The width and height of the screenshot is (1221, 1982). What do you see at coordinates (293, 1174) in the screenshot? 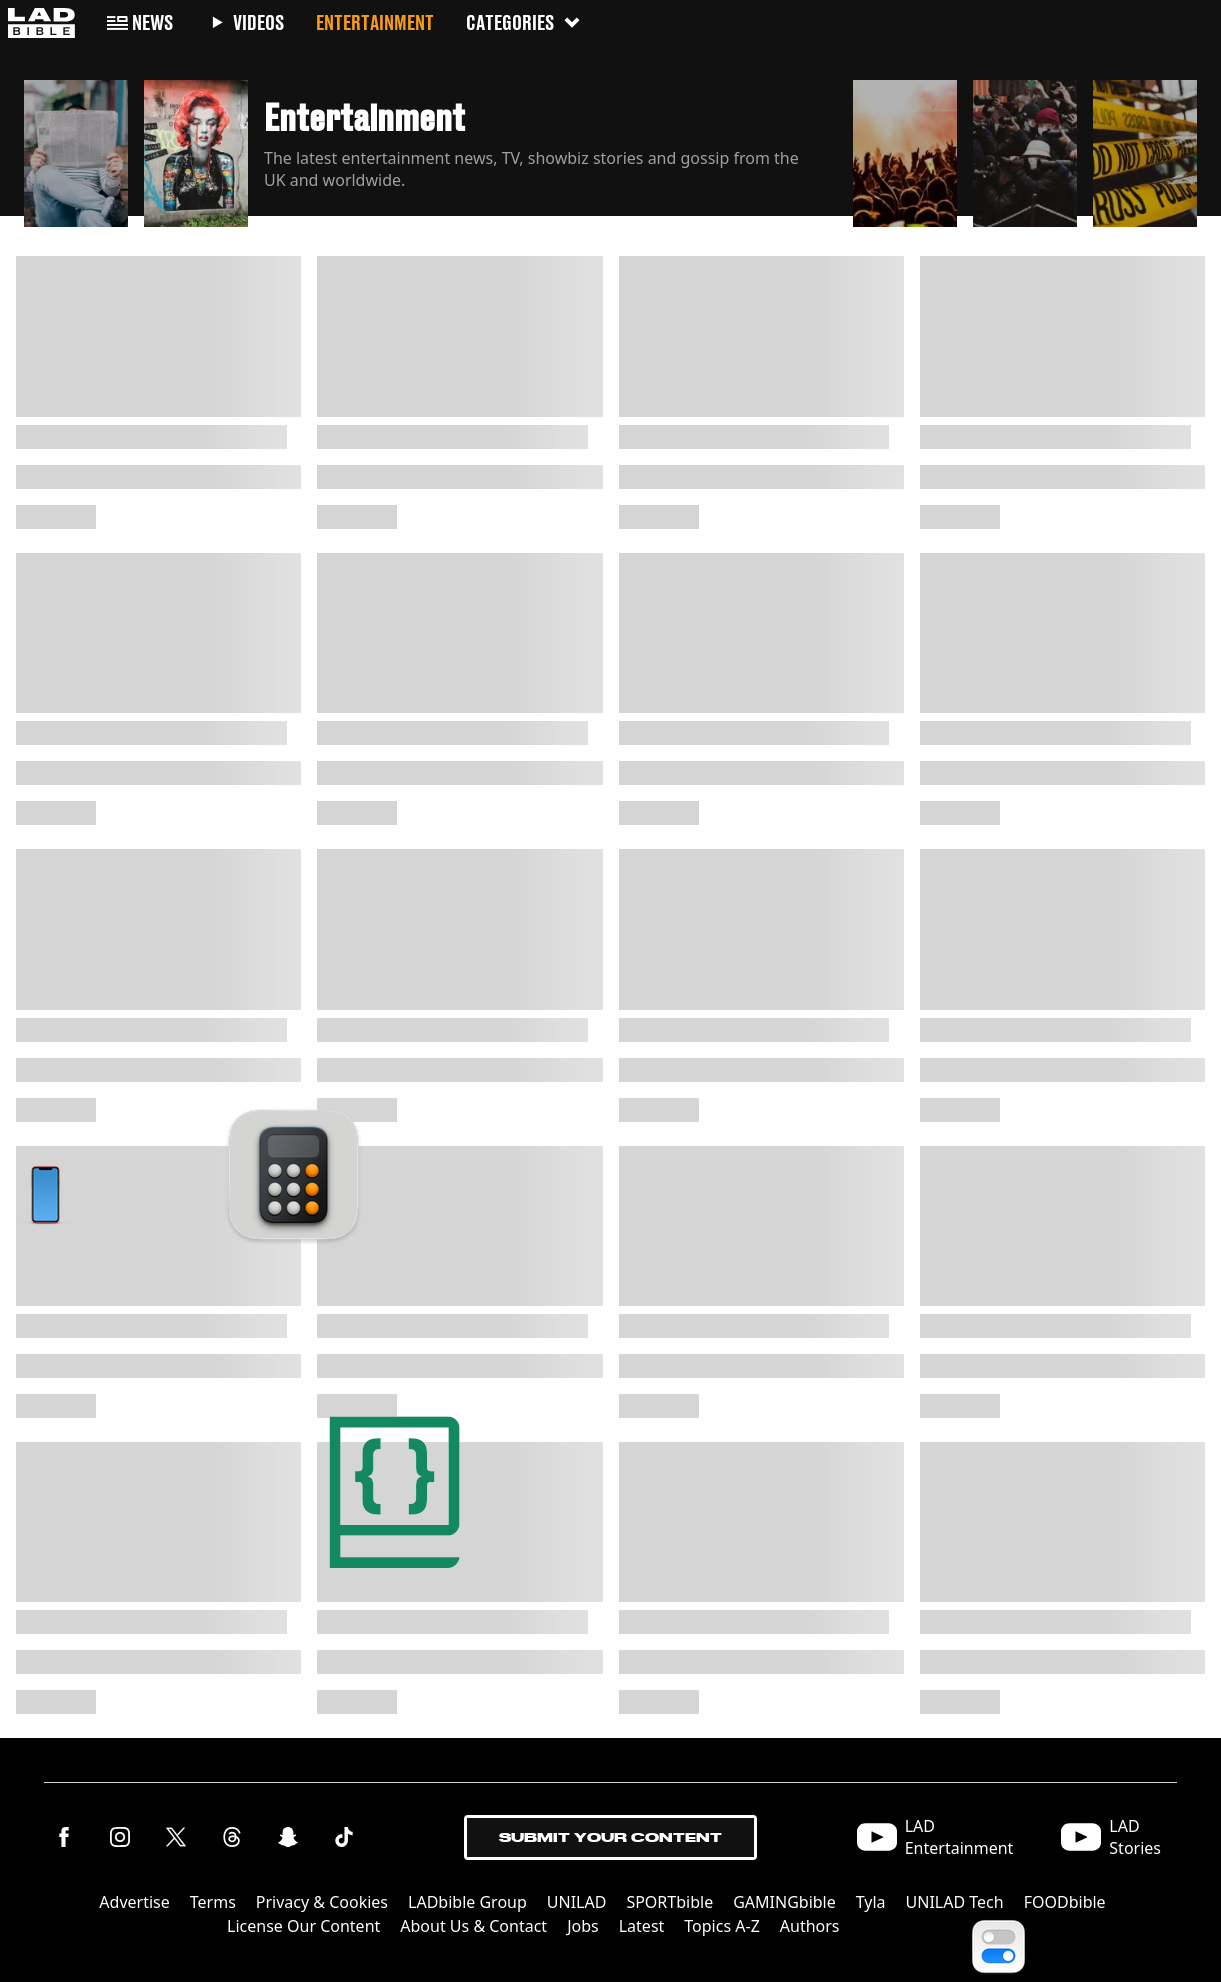
I see `open the calculator app` at bounding box center [293, 1174].